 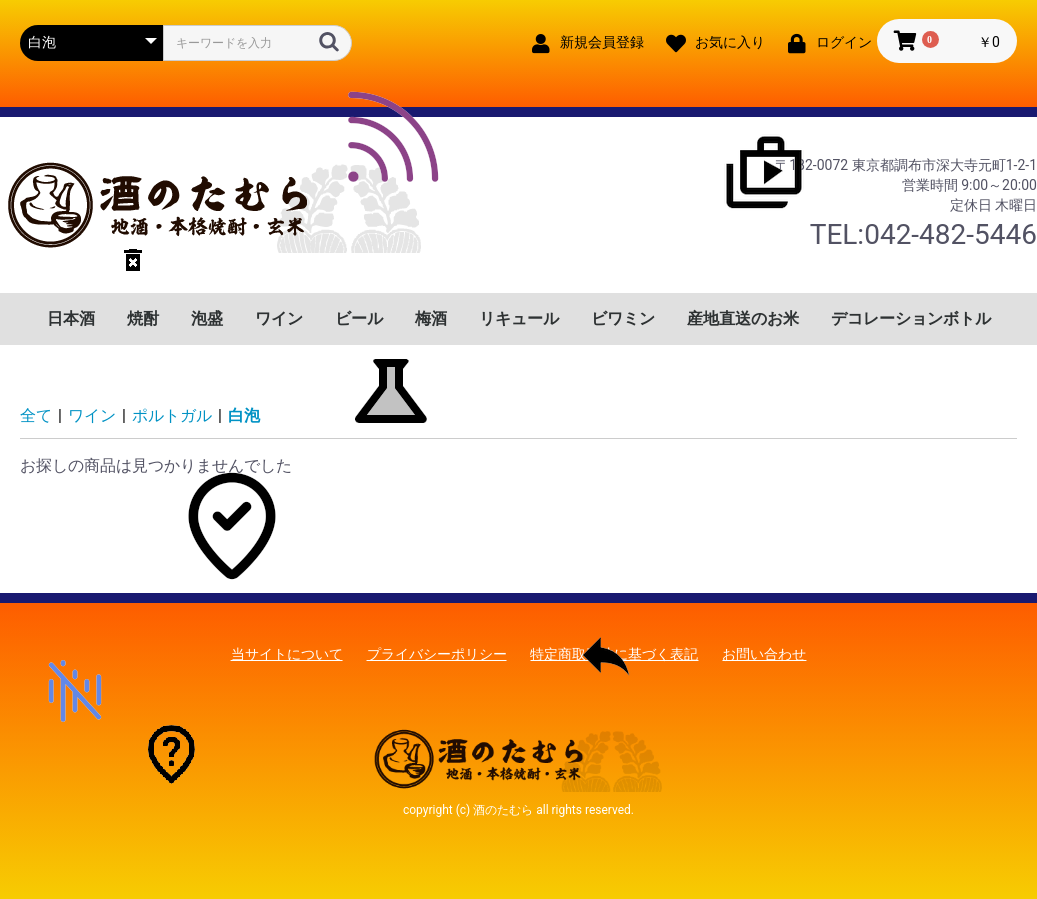 What do you see at coordinates (171, 754) in the screenshot?
I see `unknown or unverified location` at bounding box center [171, 754].